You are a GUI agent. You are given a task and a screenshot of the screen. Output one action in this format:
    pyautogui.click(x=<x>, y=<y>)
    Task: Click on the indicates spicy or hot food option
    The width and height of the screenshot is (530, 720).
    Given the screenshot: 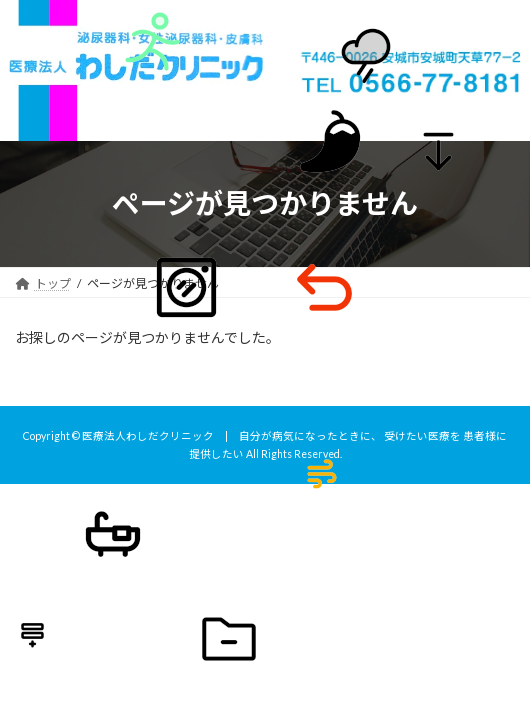 What is the action you would take?
    pyautogui.click(x=333, y=143)
    